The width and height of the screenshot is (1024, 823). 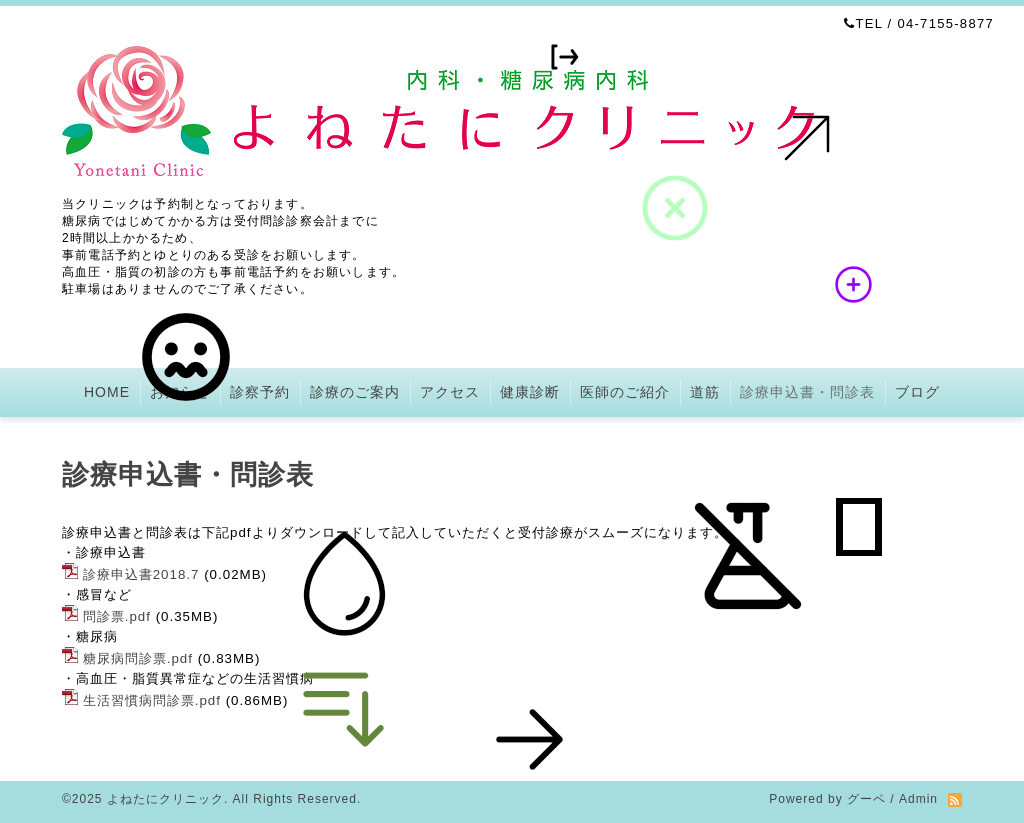 I want to click on indicates anxious or nervous status, so click(x=186, y=357).